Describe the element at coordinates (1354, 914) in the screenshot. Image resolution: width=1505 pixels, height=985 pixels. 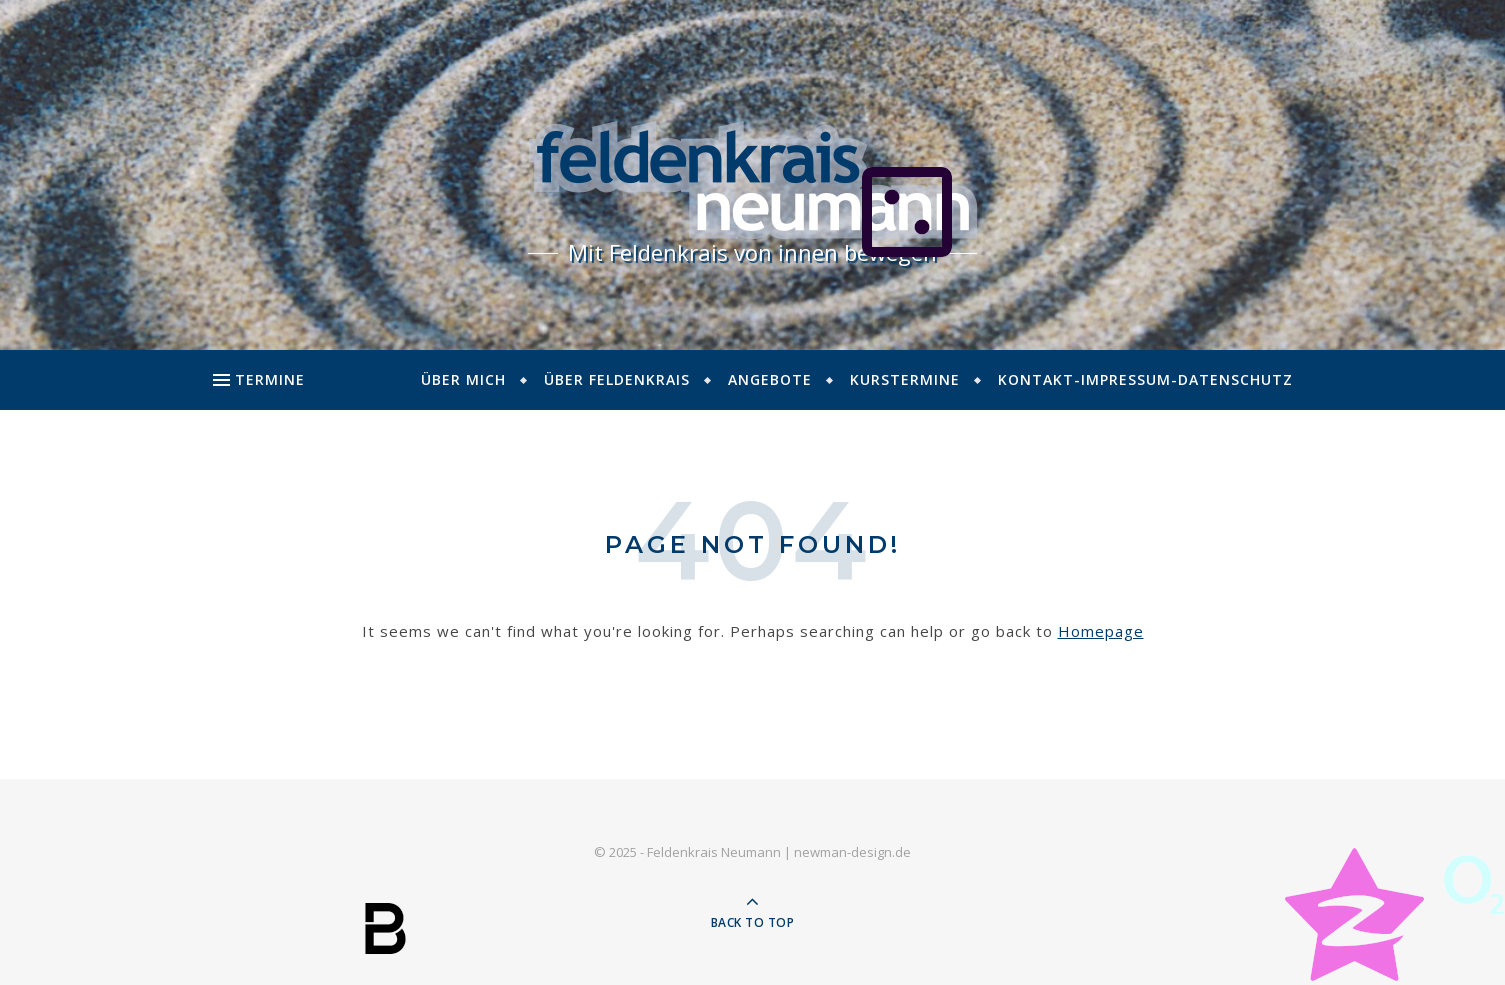
I see `open Qzone social network` at that location.